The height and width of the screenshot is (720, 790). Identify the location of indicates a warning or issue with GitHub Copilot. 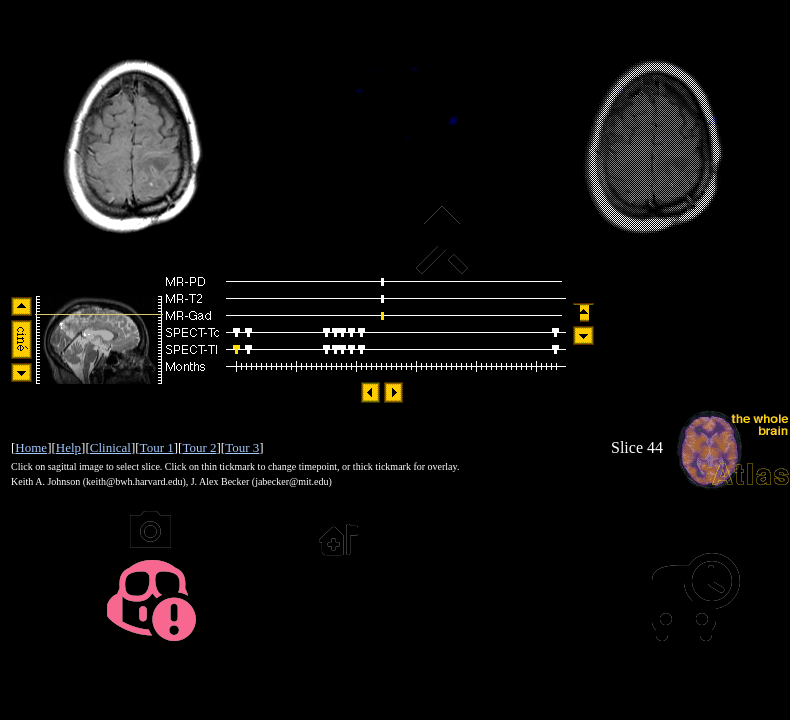
(151, 600).